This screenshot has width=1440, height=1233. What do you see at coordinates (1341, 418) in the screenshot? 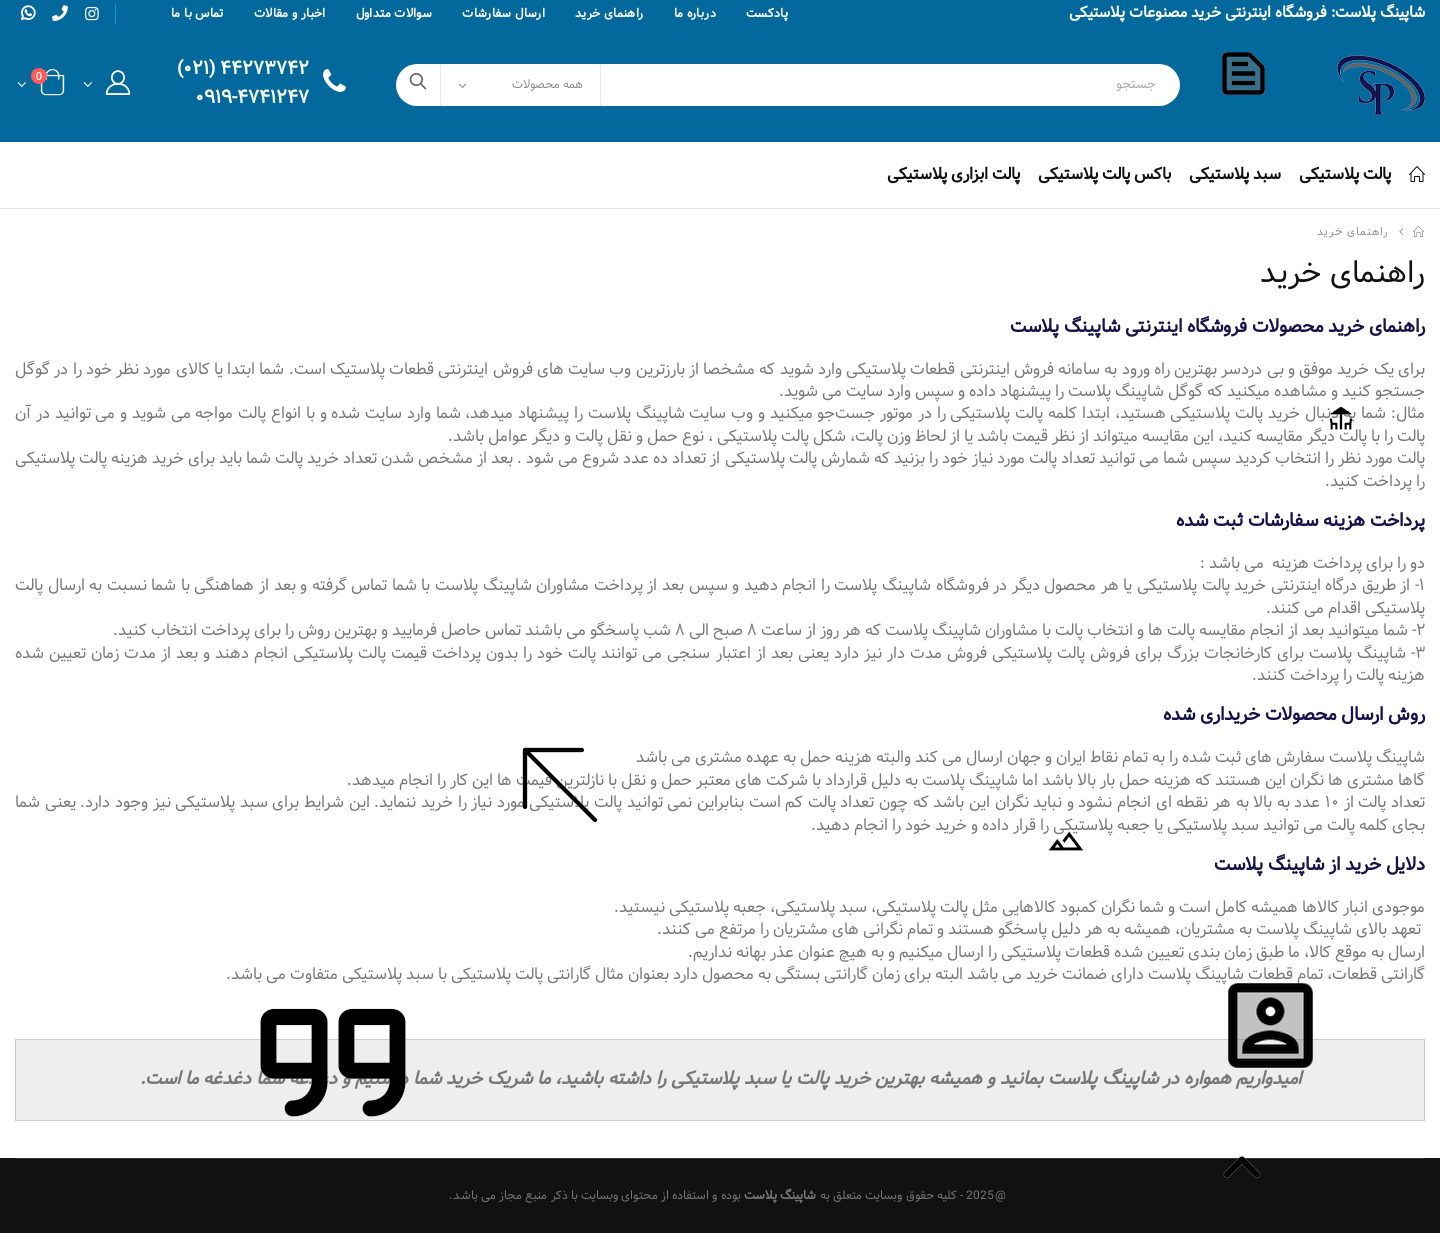
I see `access outdoor or patio settings` at bounding box center [1341, 418].